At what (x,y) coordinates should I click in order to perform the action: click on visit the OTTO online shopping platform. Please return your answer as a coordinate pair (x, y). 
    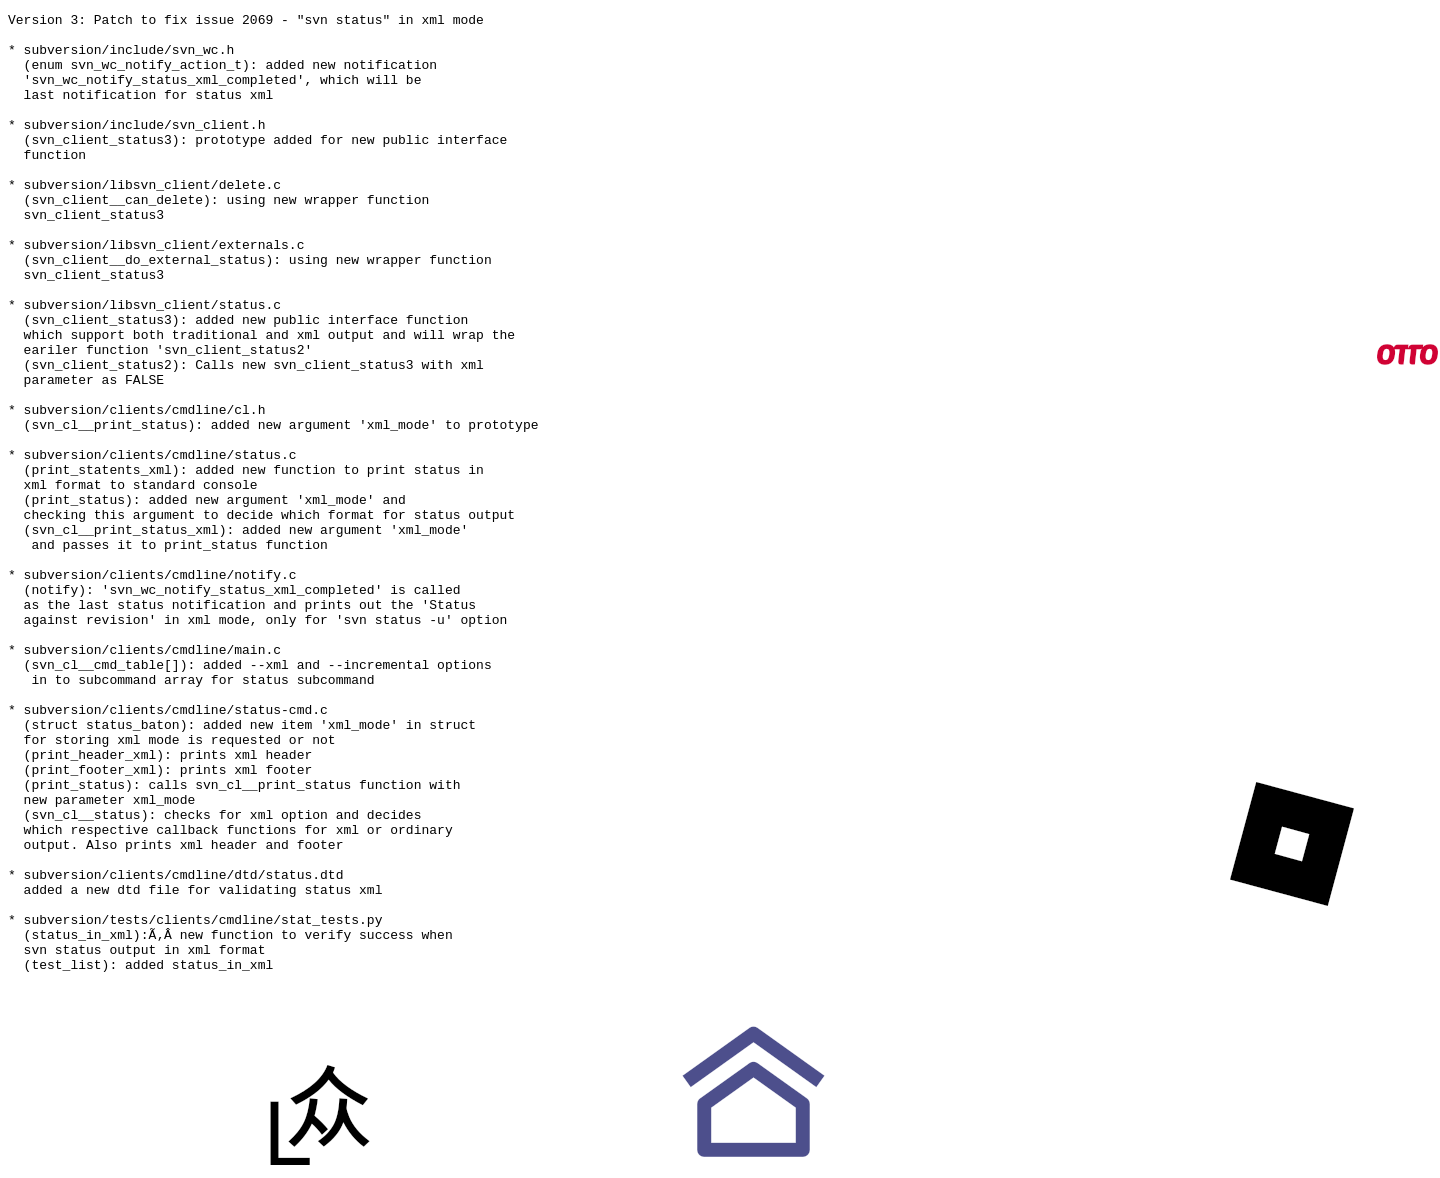
    Looking at the image, I should click on (1407, 354).